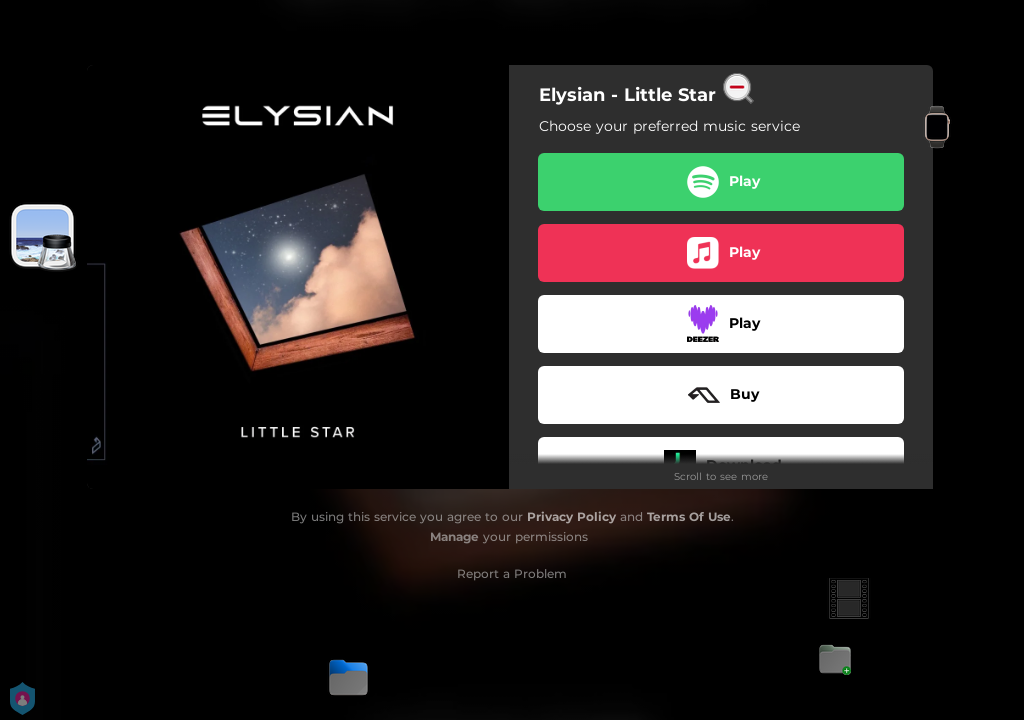  Describe the element at coordinates (835, 659) in the screenshot. I see `create a new folder` at that location.